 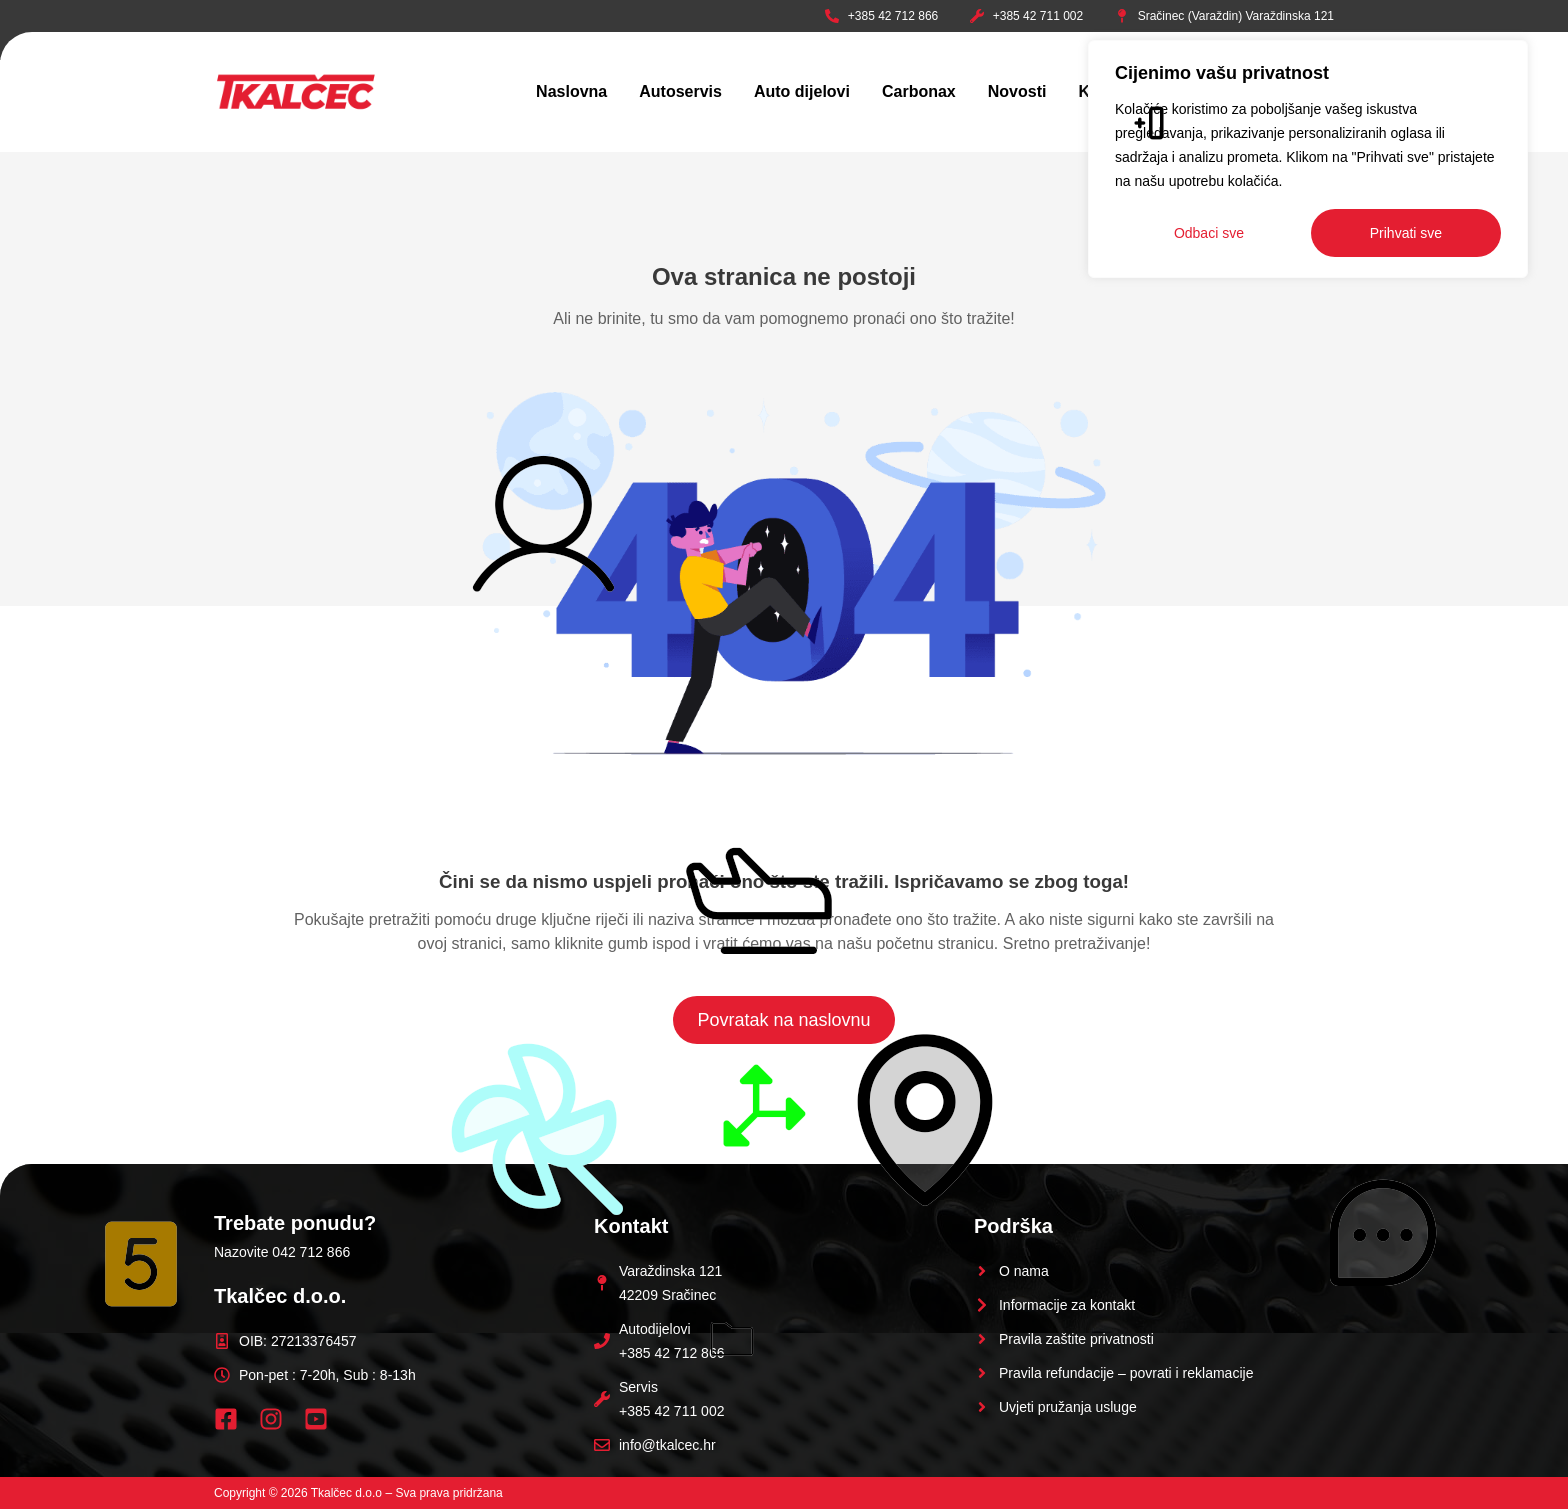 I want to click on insert a new column to the left, so click(x=1149, y=123).